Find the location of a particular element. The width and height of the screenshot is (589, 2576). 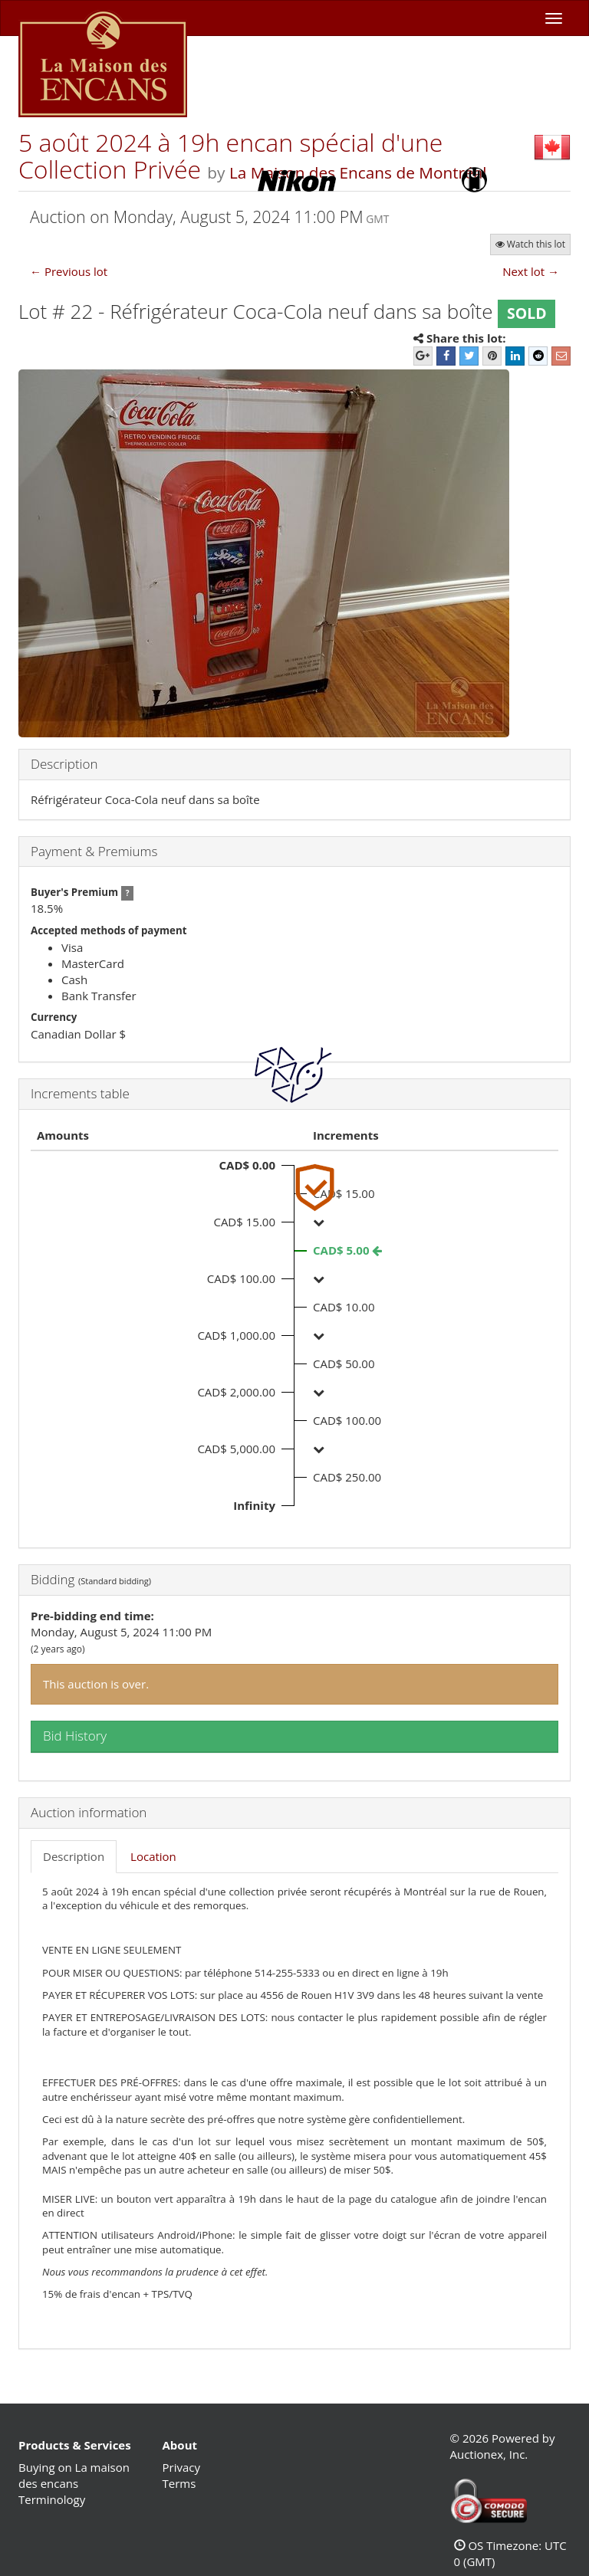

indicates verified security or protection status is located at coordinates (314, 1187).